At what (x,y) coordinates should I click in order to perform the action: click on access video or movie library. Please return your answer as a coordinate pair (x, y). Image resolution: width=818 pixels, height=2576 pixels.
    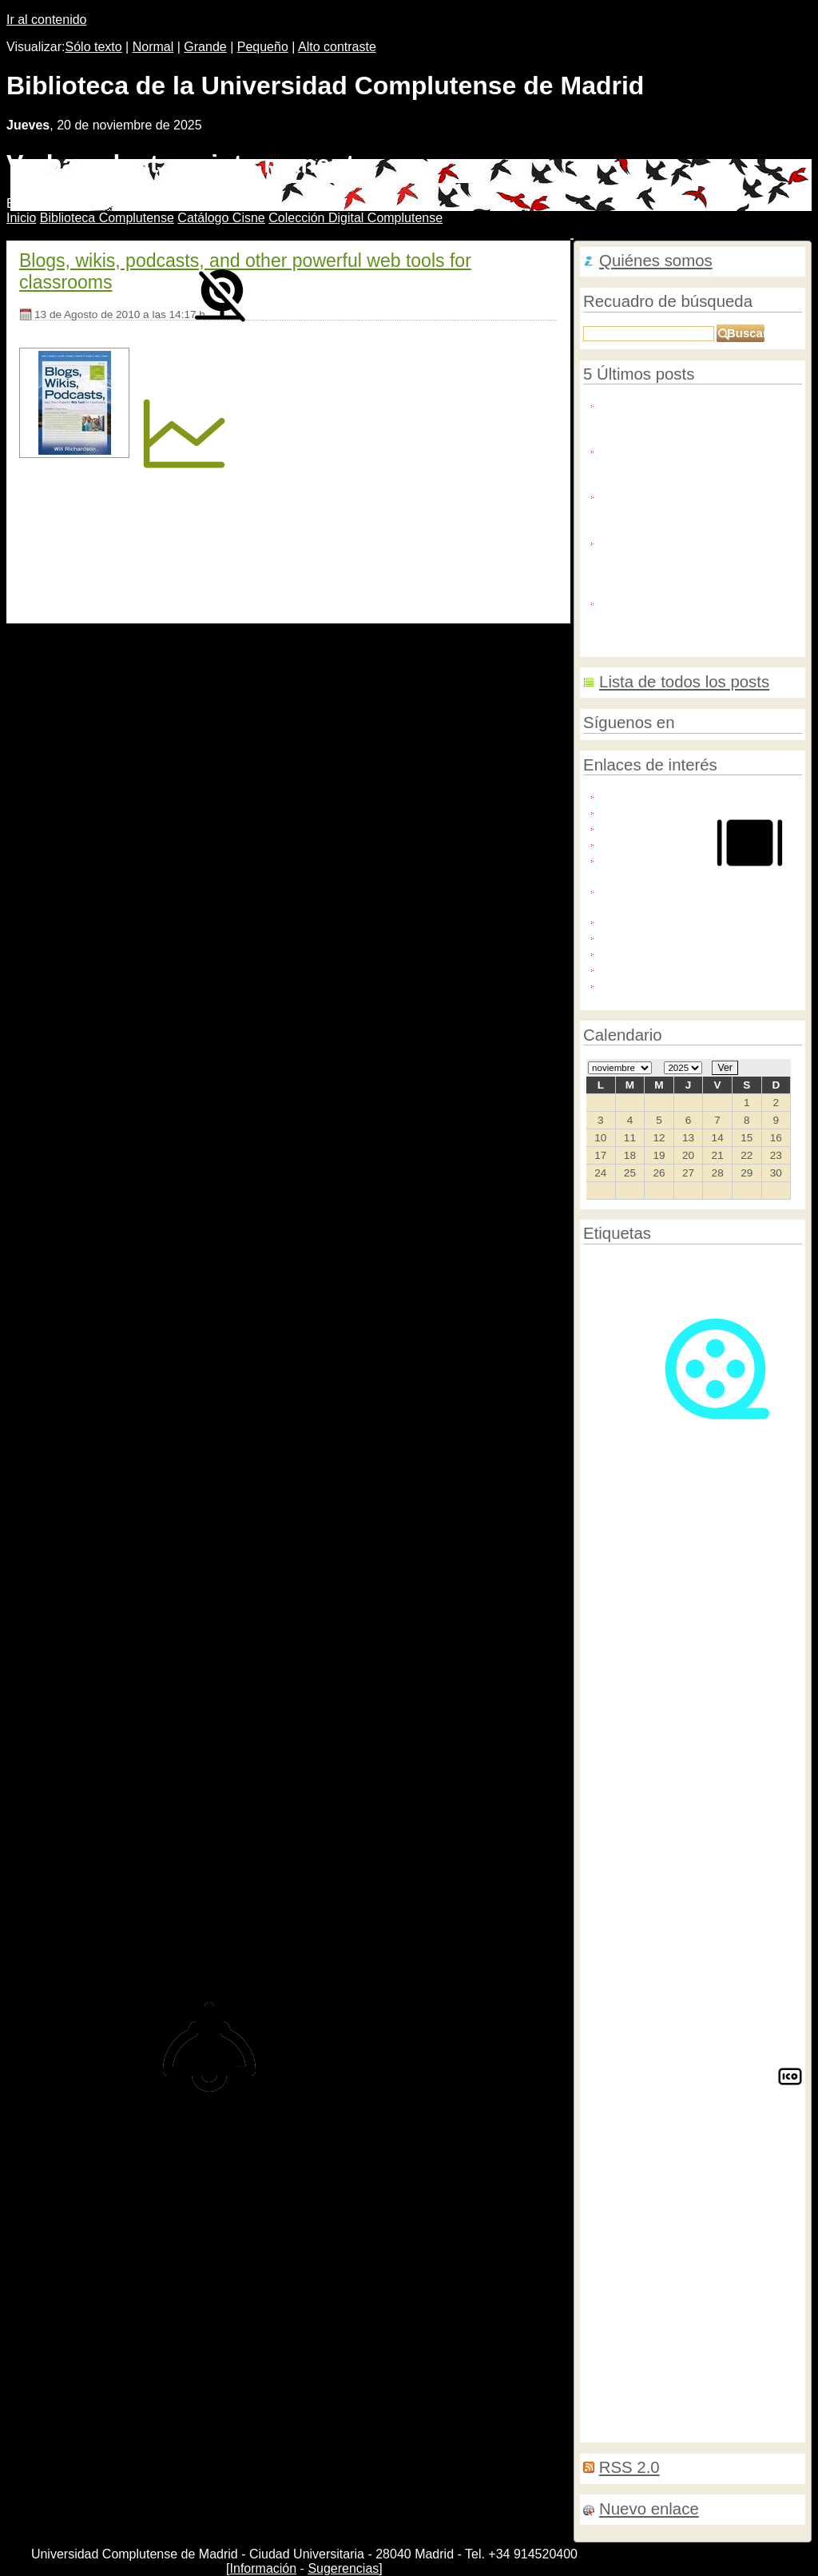
    Looking at the image, I should click on (715, 1368).